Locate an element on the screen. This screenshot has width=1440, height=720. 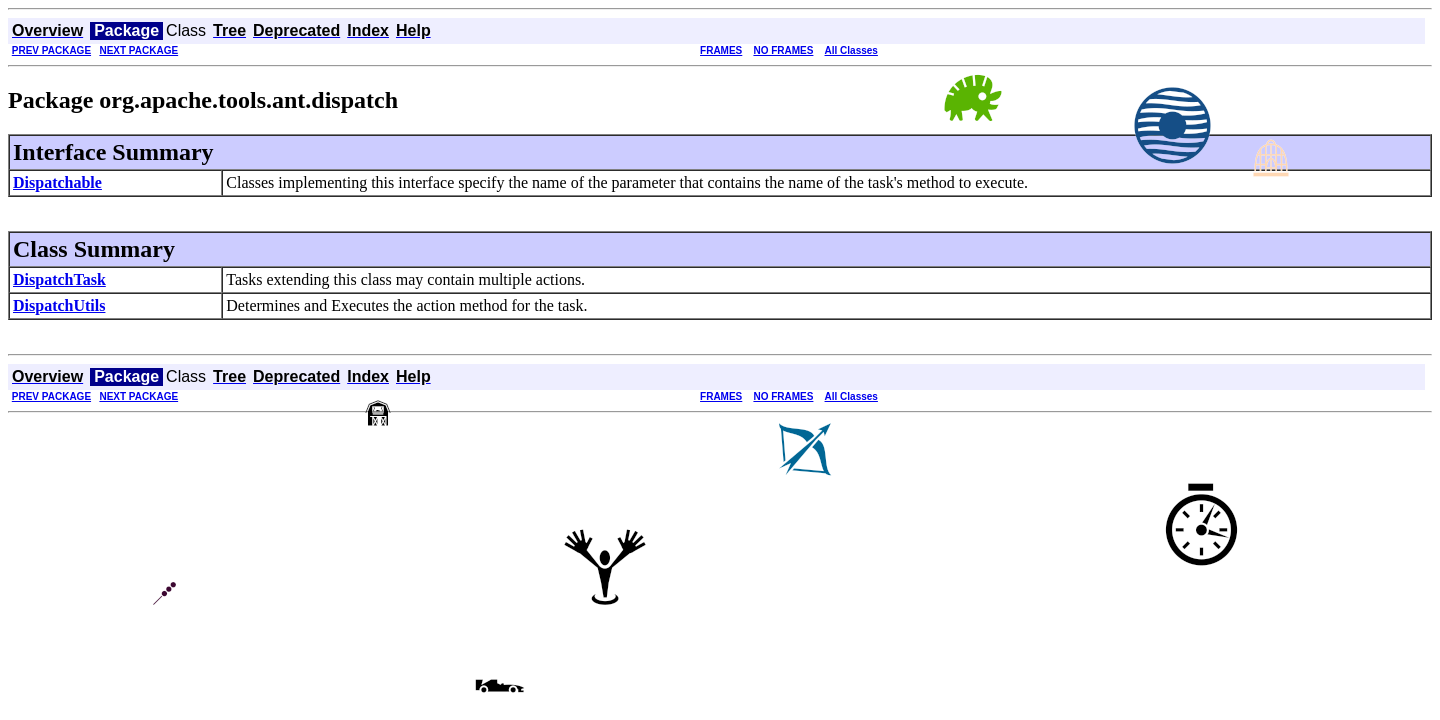
select boar faction or clan emblem is located at coordinates (973, 98).